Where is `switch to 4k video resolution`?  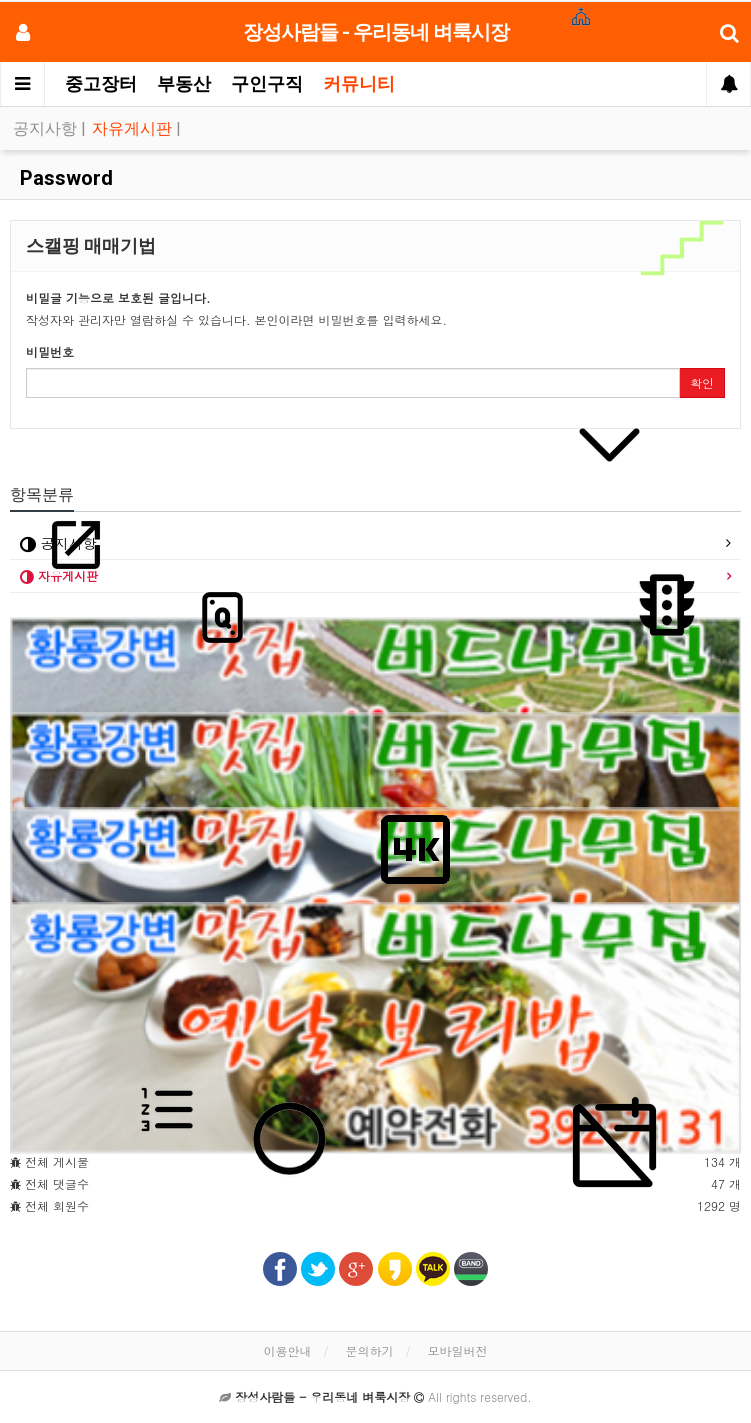 switch to 4k video resolution is located at coordinates (415, 849).